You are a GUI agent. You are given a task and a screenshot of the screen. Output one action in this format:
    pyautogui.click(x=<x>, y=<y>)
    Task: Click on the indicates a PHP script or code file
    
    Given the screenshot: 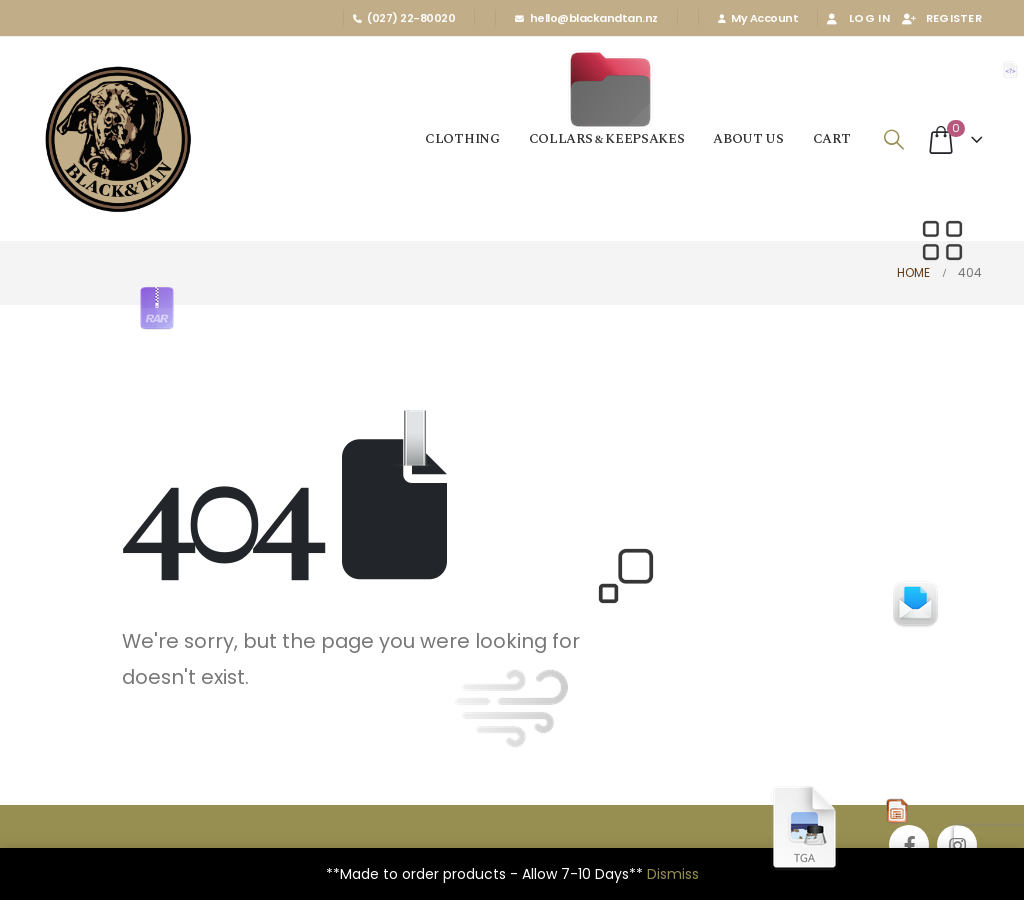 What is the action you would take?
    pyautogui.click(x=1010, y=69)
    